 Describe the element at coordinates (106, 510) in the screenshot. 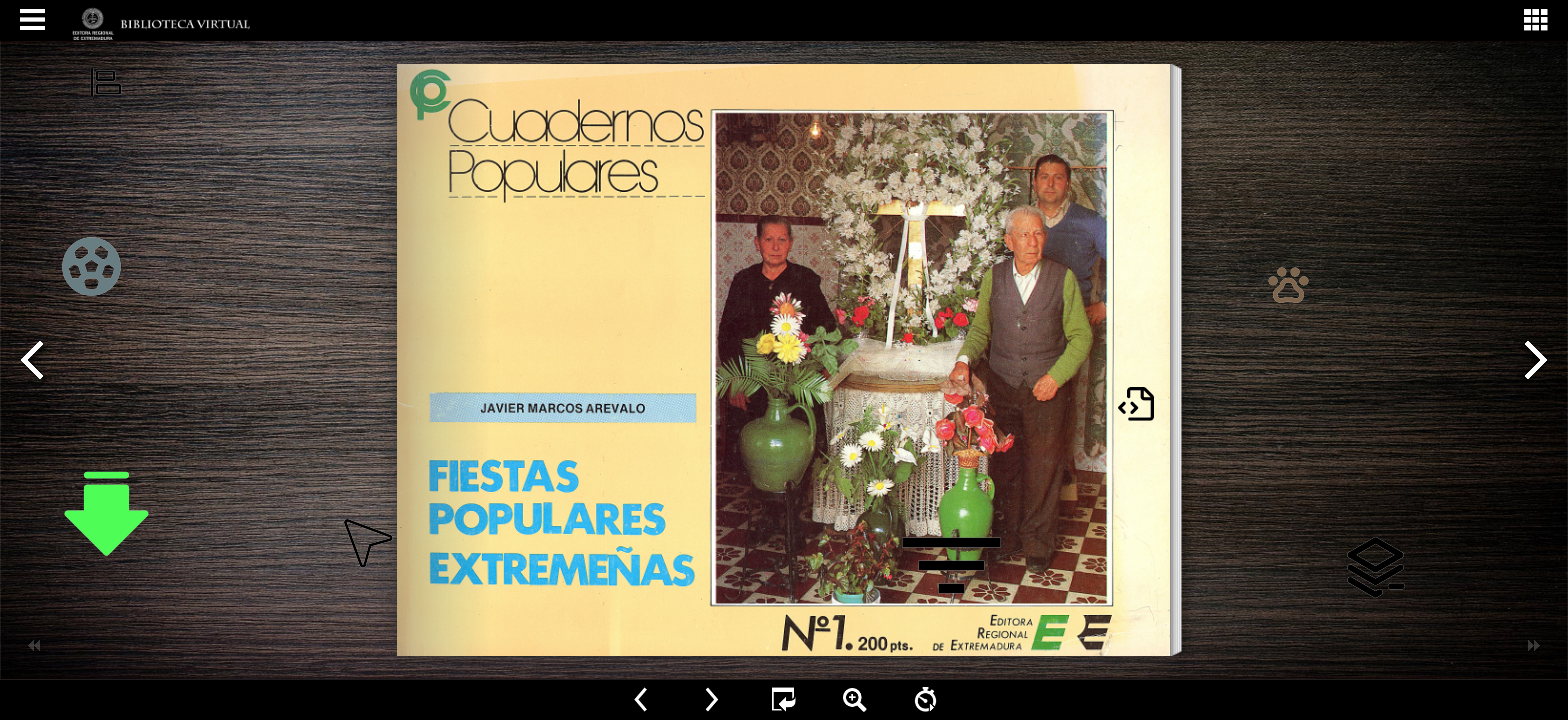

I see `download file or content` at that location.